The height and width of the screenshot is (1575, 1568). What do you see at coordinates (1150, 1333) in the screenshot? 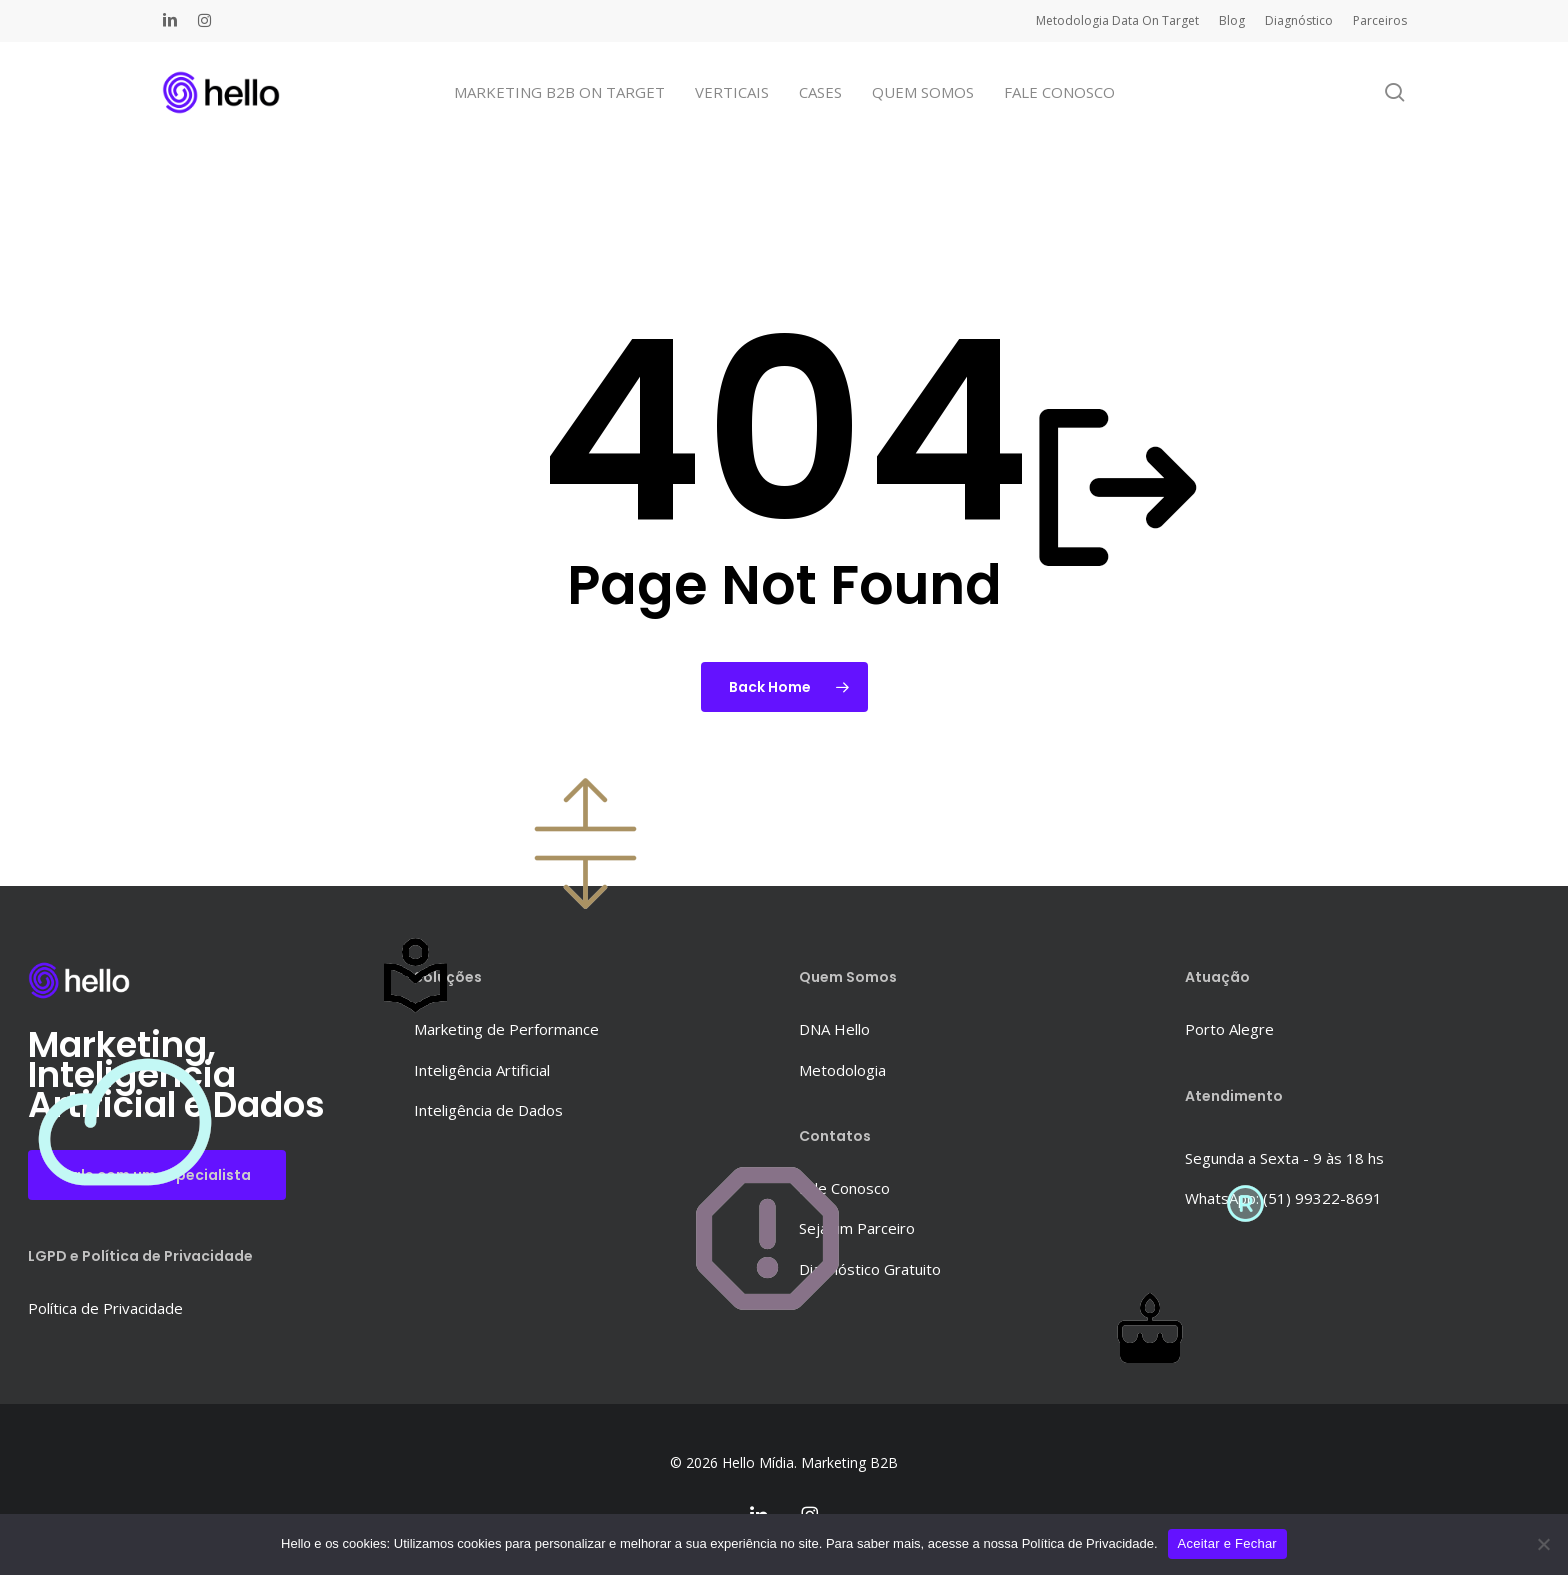
I see `view birthday or celebration reminders` at bounding box center [1150, 1333].